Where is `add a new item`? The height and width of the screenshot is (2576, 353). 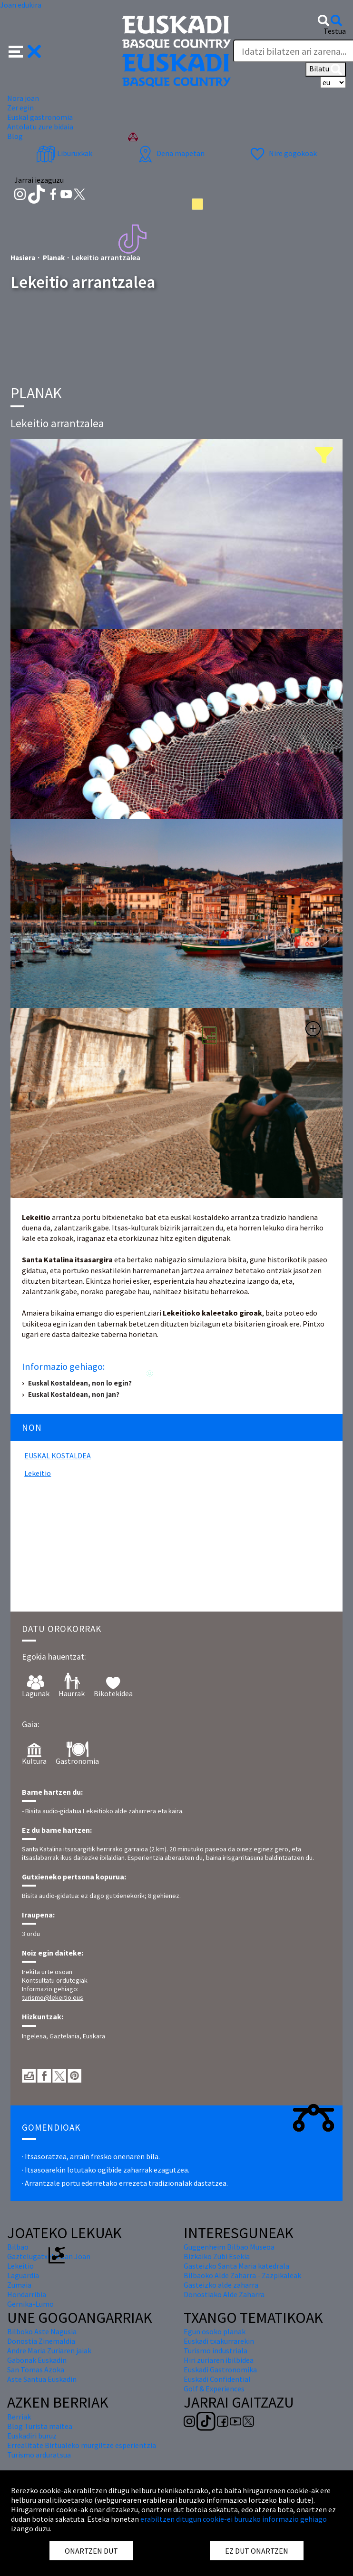 add a new item is located at coordinates (313, 1029).